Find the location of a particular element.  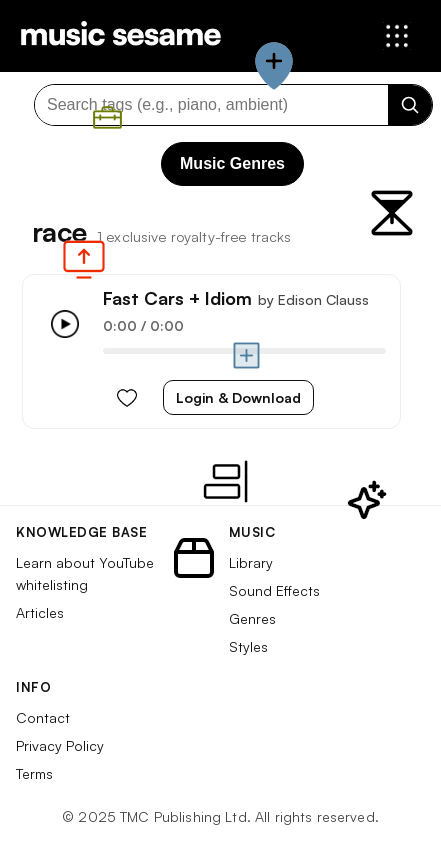

align text or content to the right is located at coordinates (226, 481).